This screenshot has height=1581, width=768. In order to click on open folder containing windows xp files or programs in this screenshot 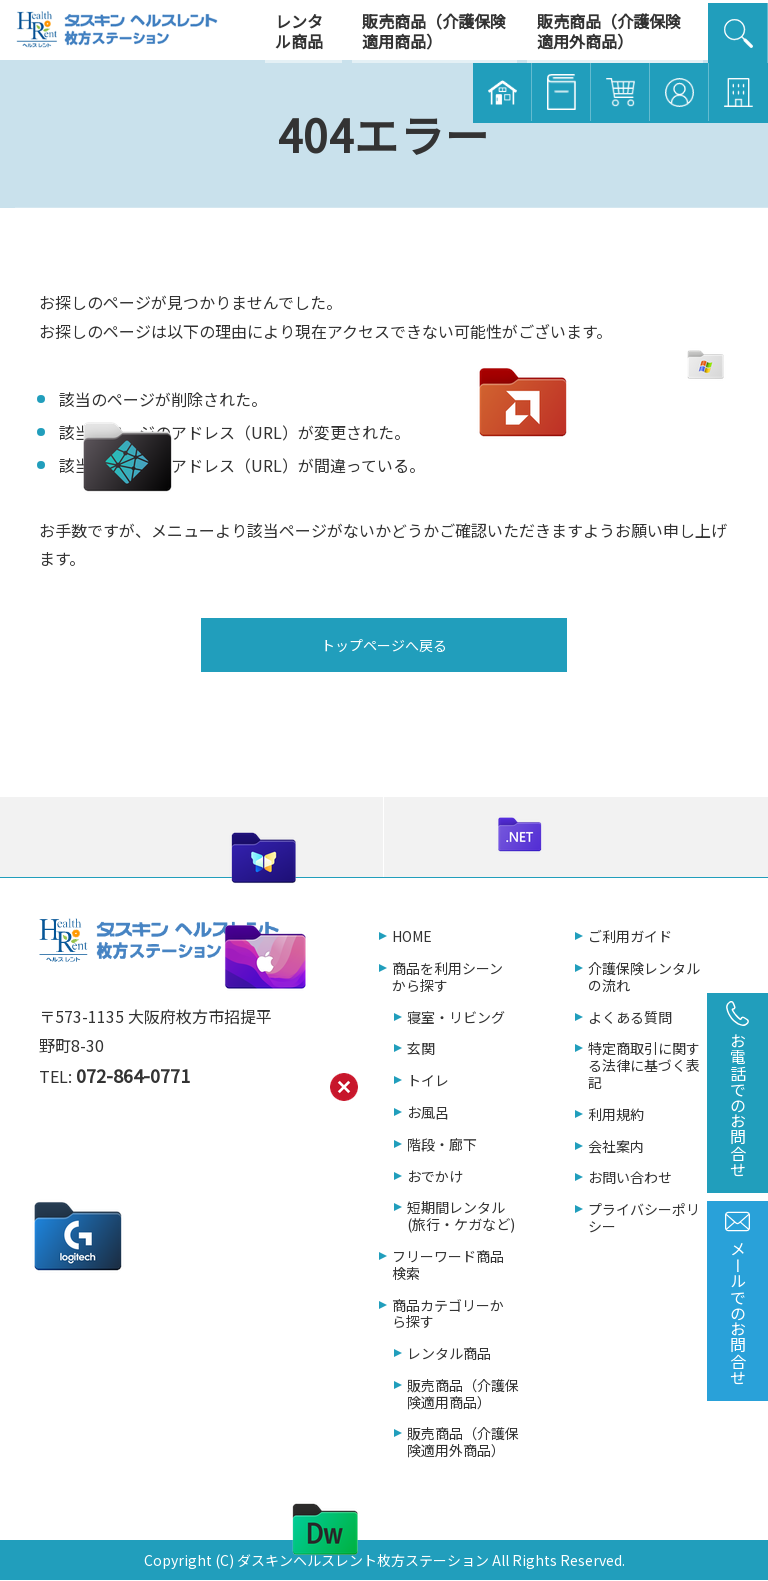, I will do `click(705, 365)`.